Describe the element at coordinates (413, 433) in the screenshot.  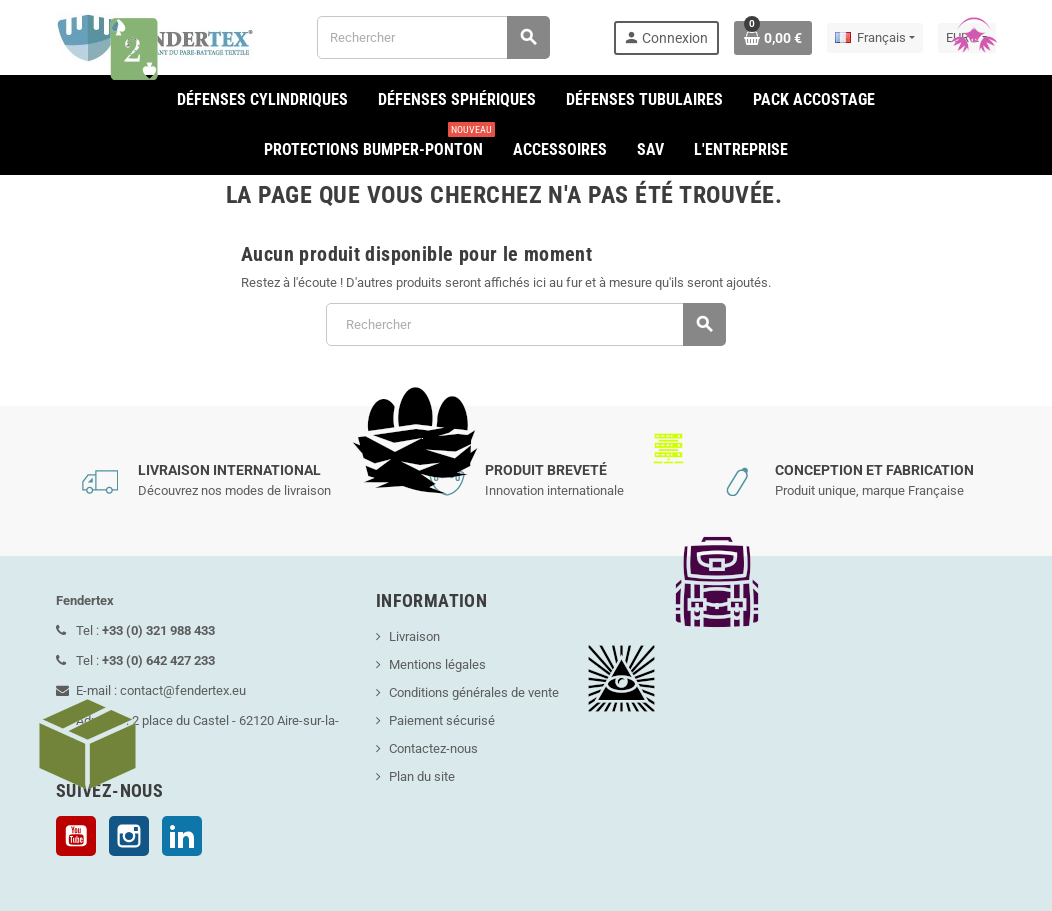
I see `view your savings or nest egg funds` at that location.